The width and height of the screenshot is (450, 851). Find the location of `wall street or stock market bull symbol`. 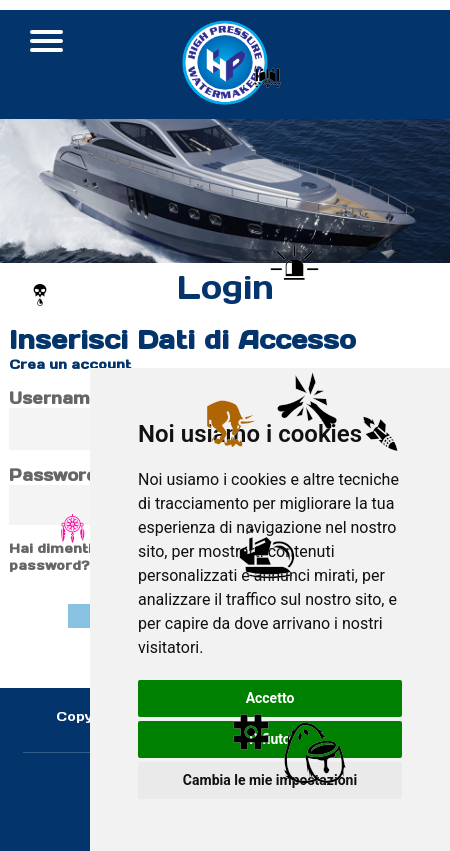

wall street or stock market bull symbol is located at coordinates (232, 421).